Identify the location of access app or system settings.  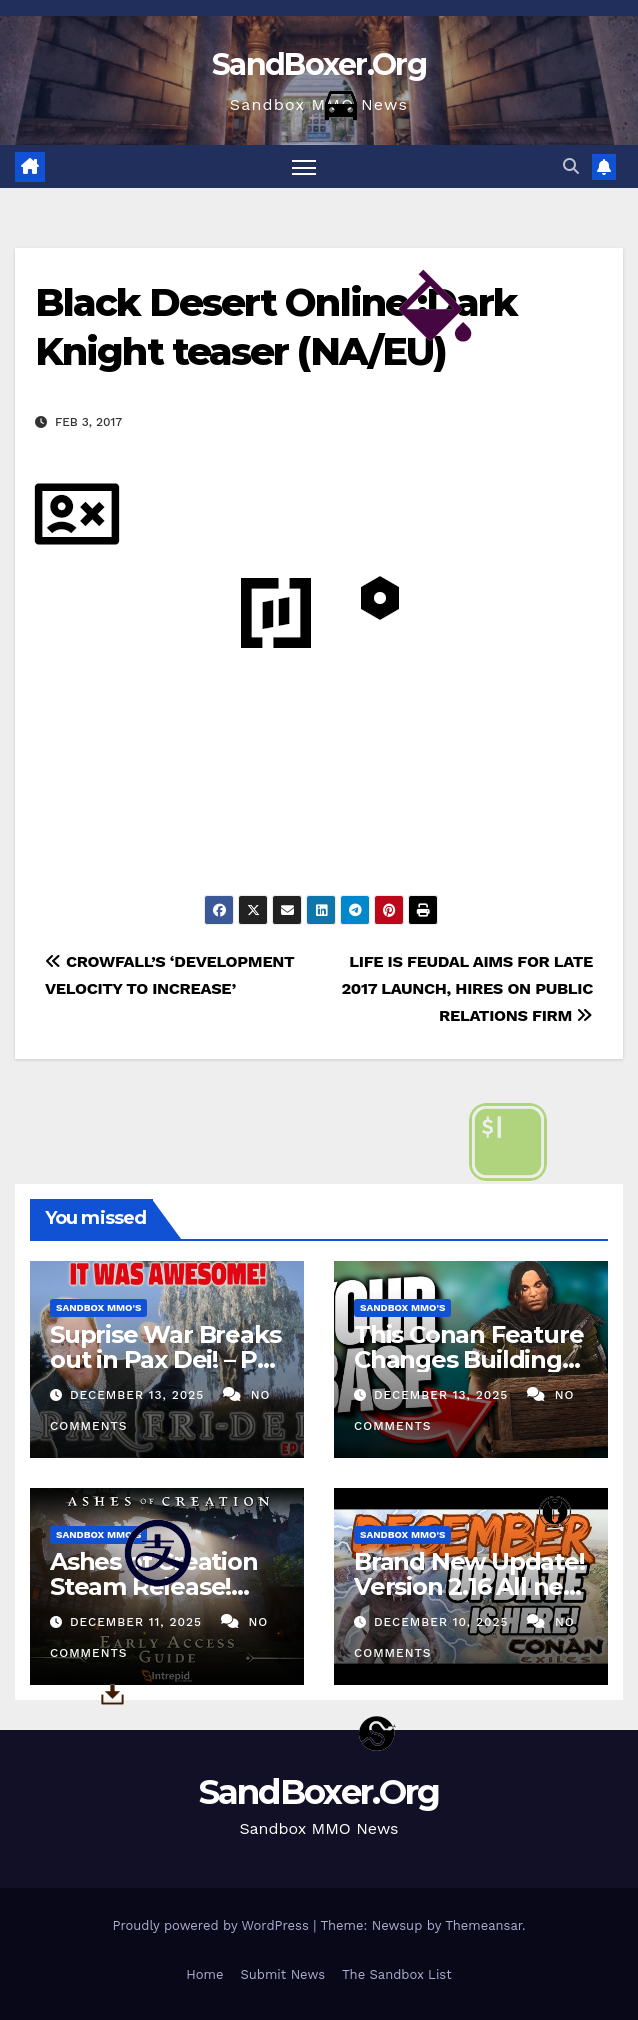
(380, 598).